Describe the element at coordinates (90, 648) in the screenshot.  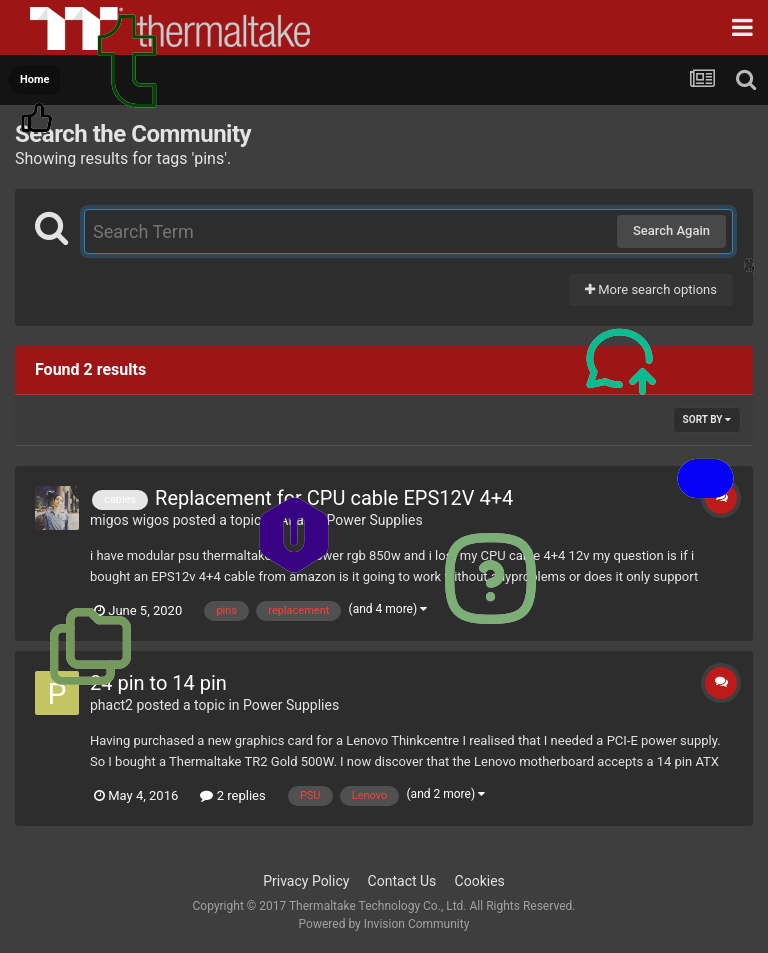
I see `browse all folders` at that location.